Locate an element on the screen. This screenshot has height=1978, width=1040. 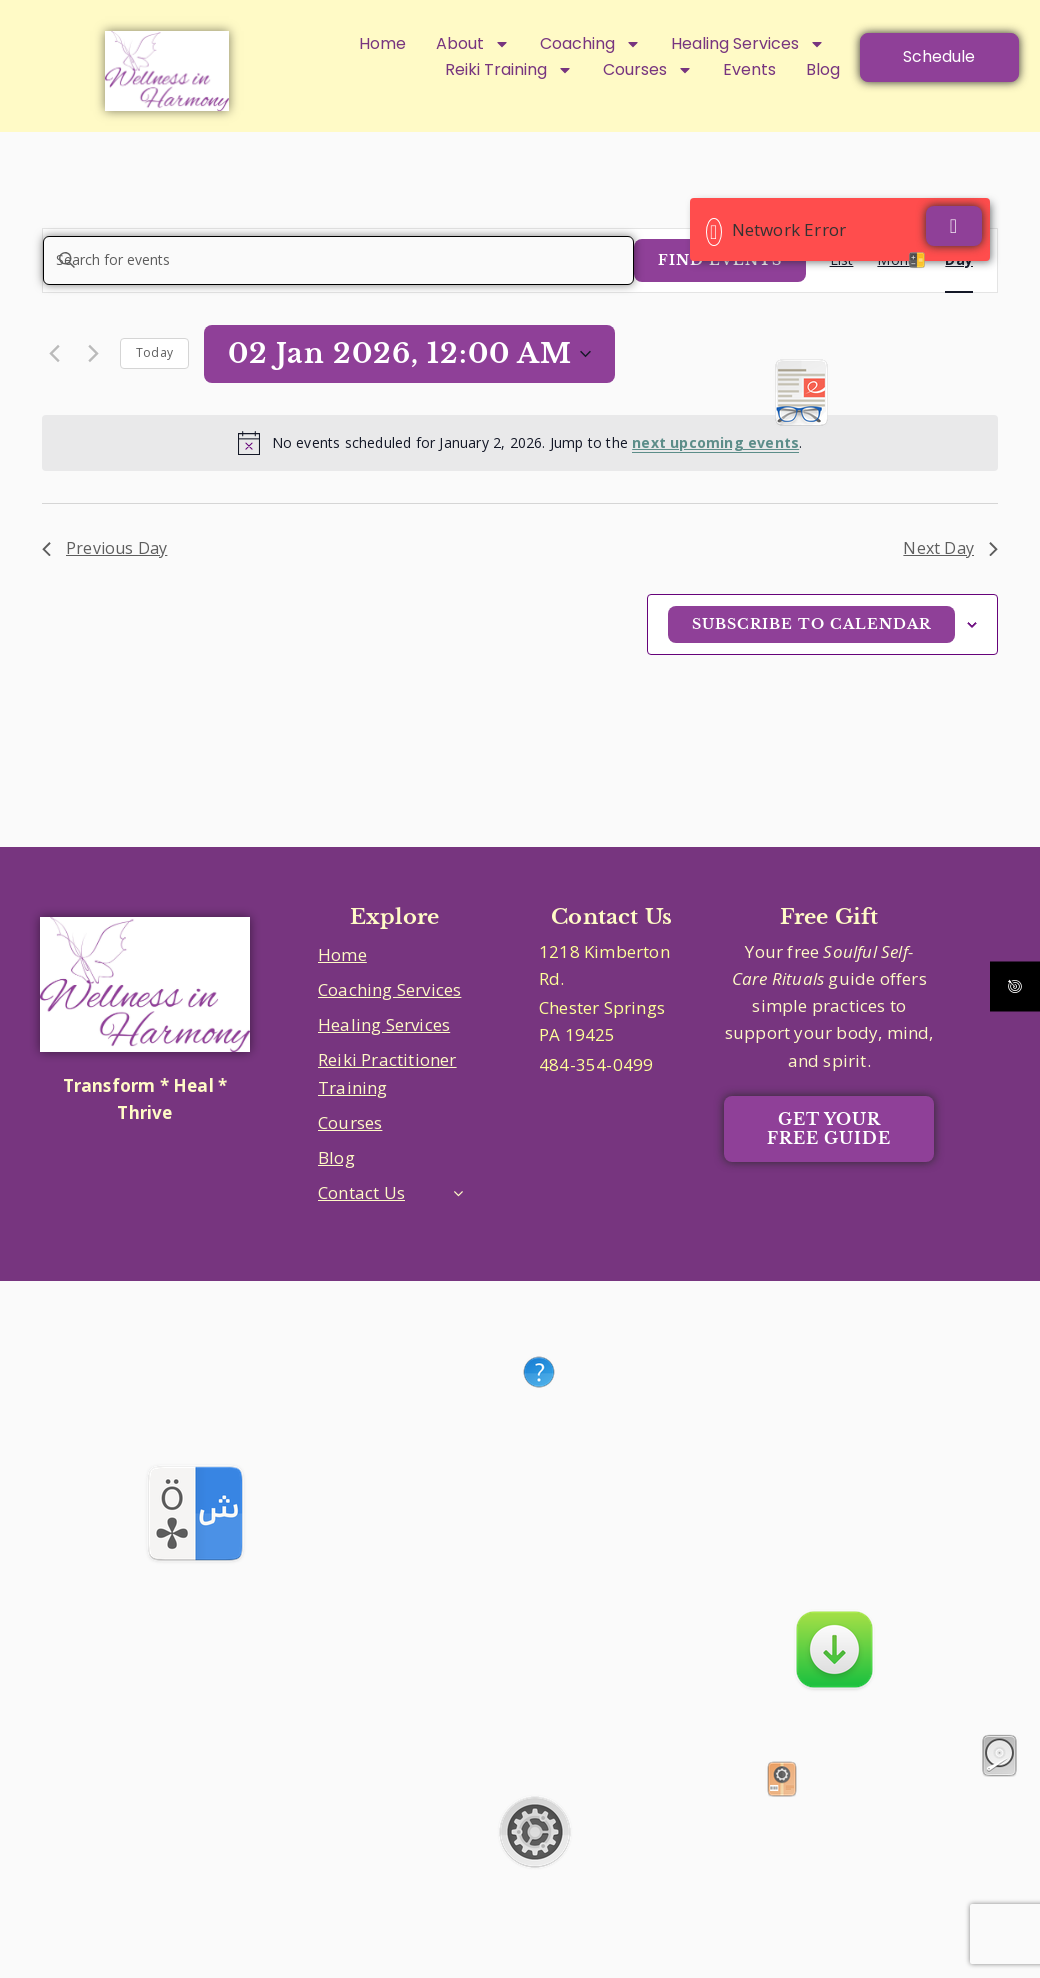
open the character map application is located at coordinates (195, 1513).